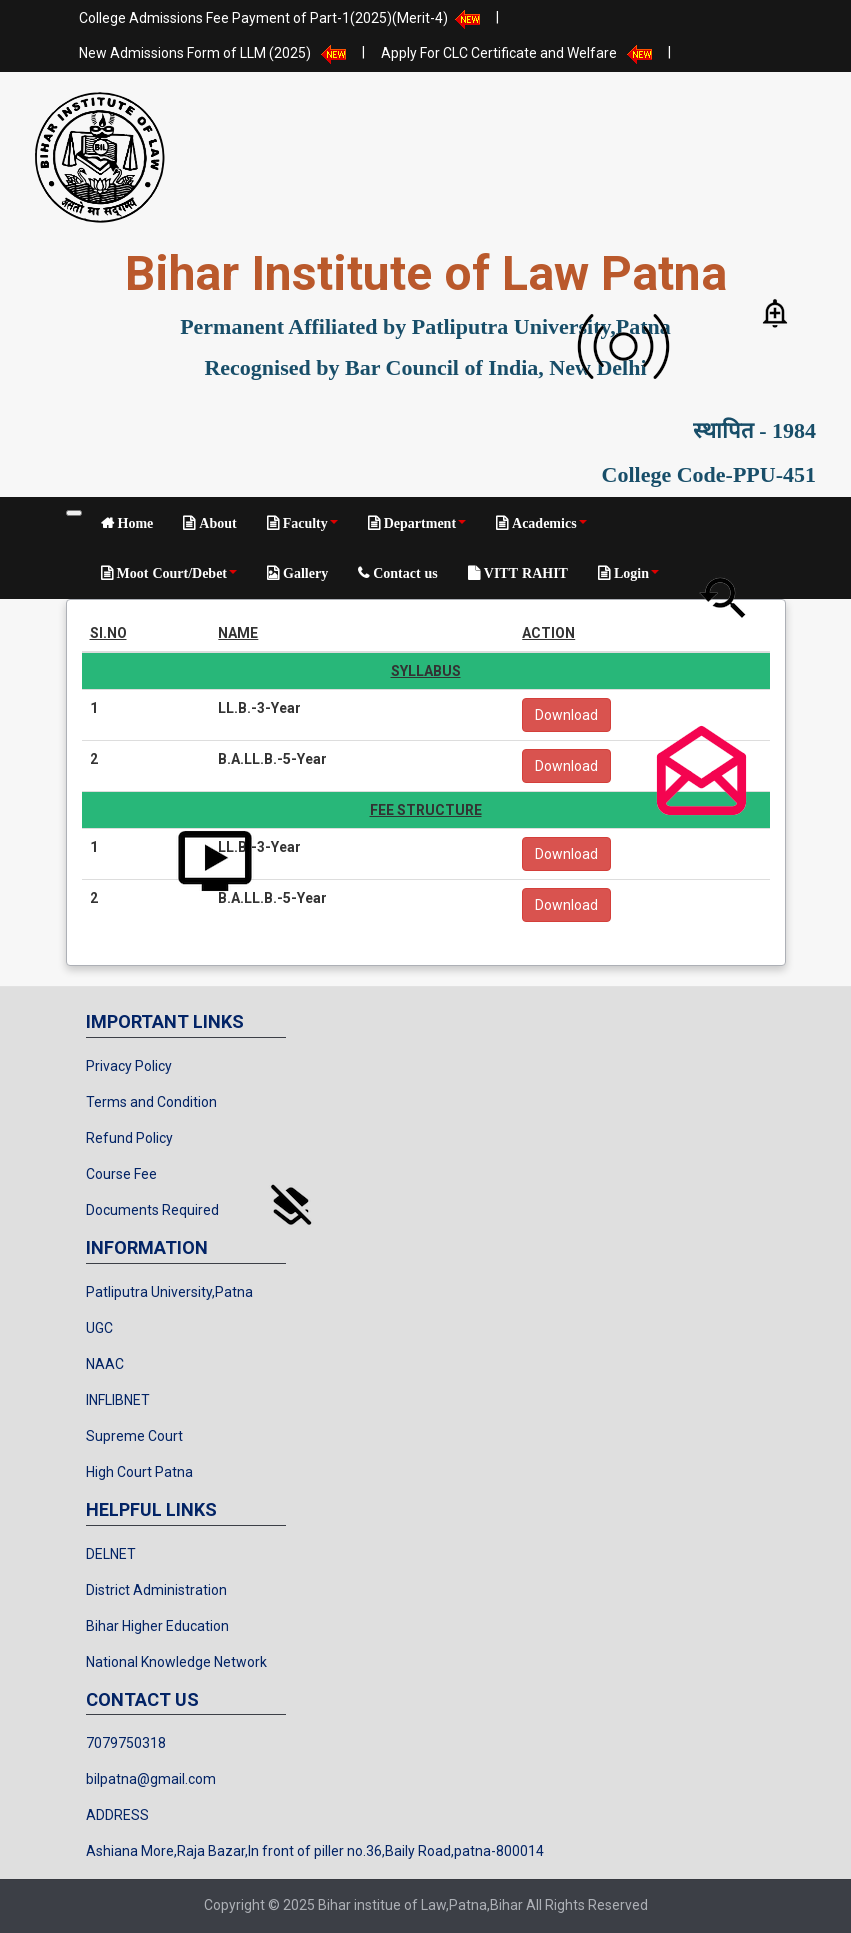  I want to click on access on-demand video content, so click(215, 861).